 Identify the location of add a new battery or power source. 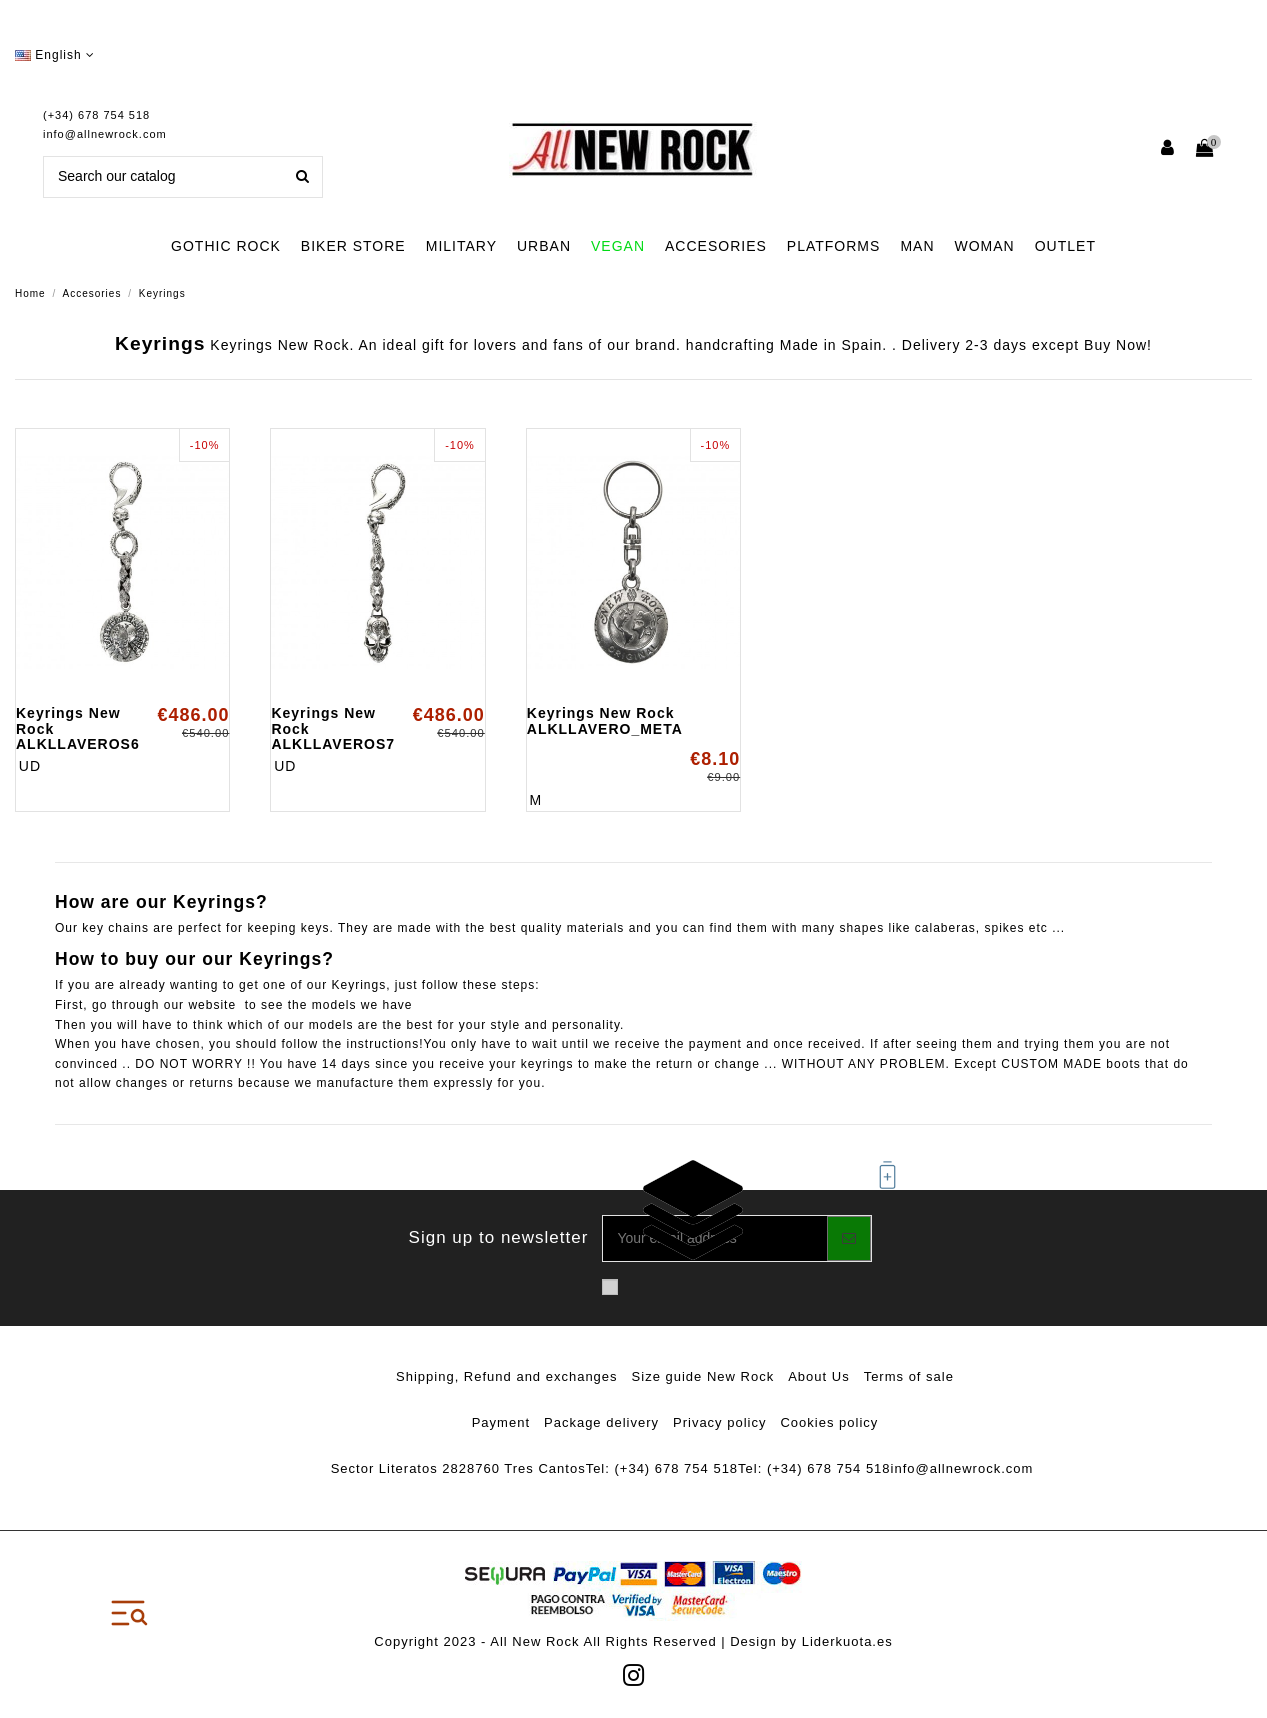
(887, 1175).